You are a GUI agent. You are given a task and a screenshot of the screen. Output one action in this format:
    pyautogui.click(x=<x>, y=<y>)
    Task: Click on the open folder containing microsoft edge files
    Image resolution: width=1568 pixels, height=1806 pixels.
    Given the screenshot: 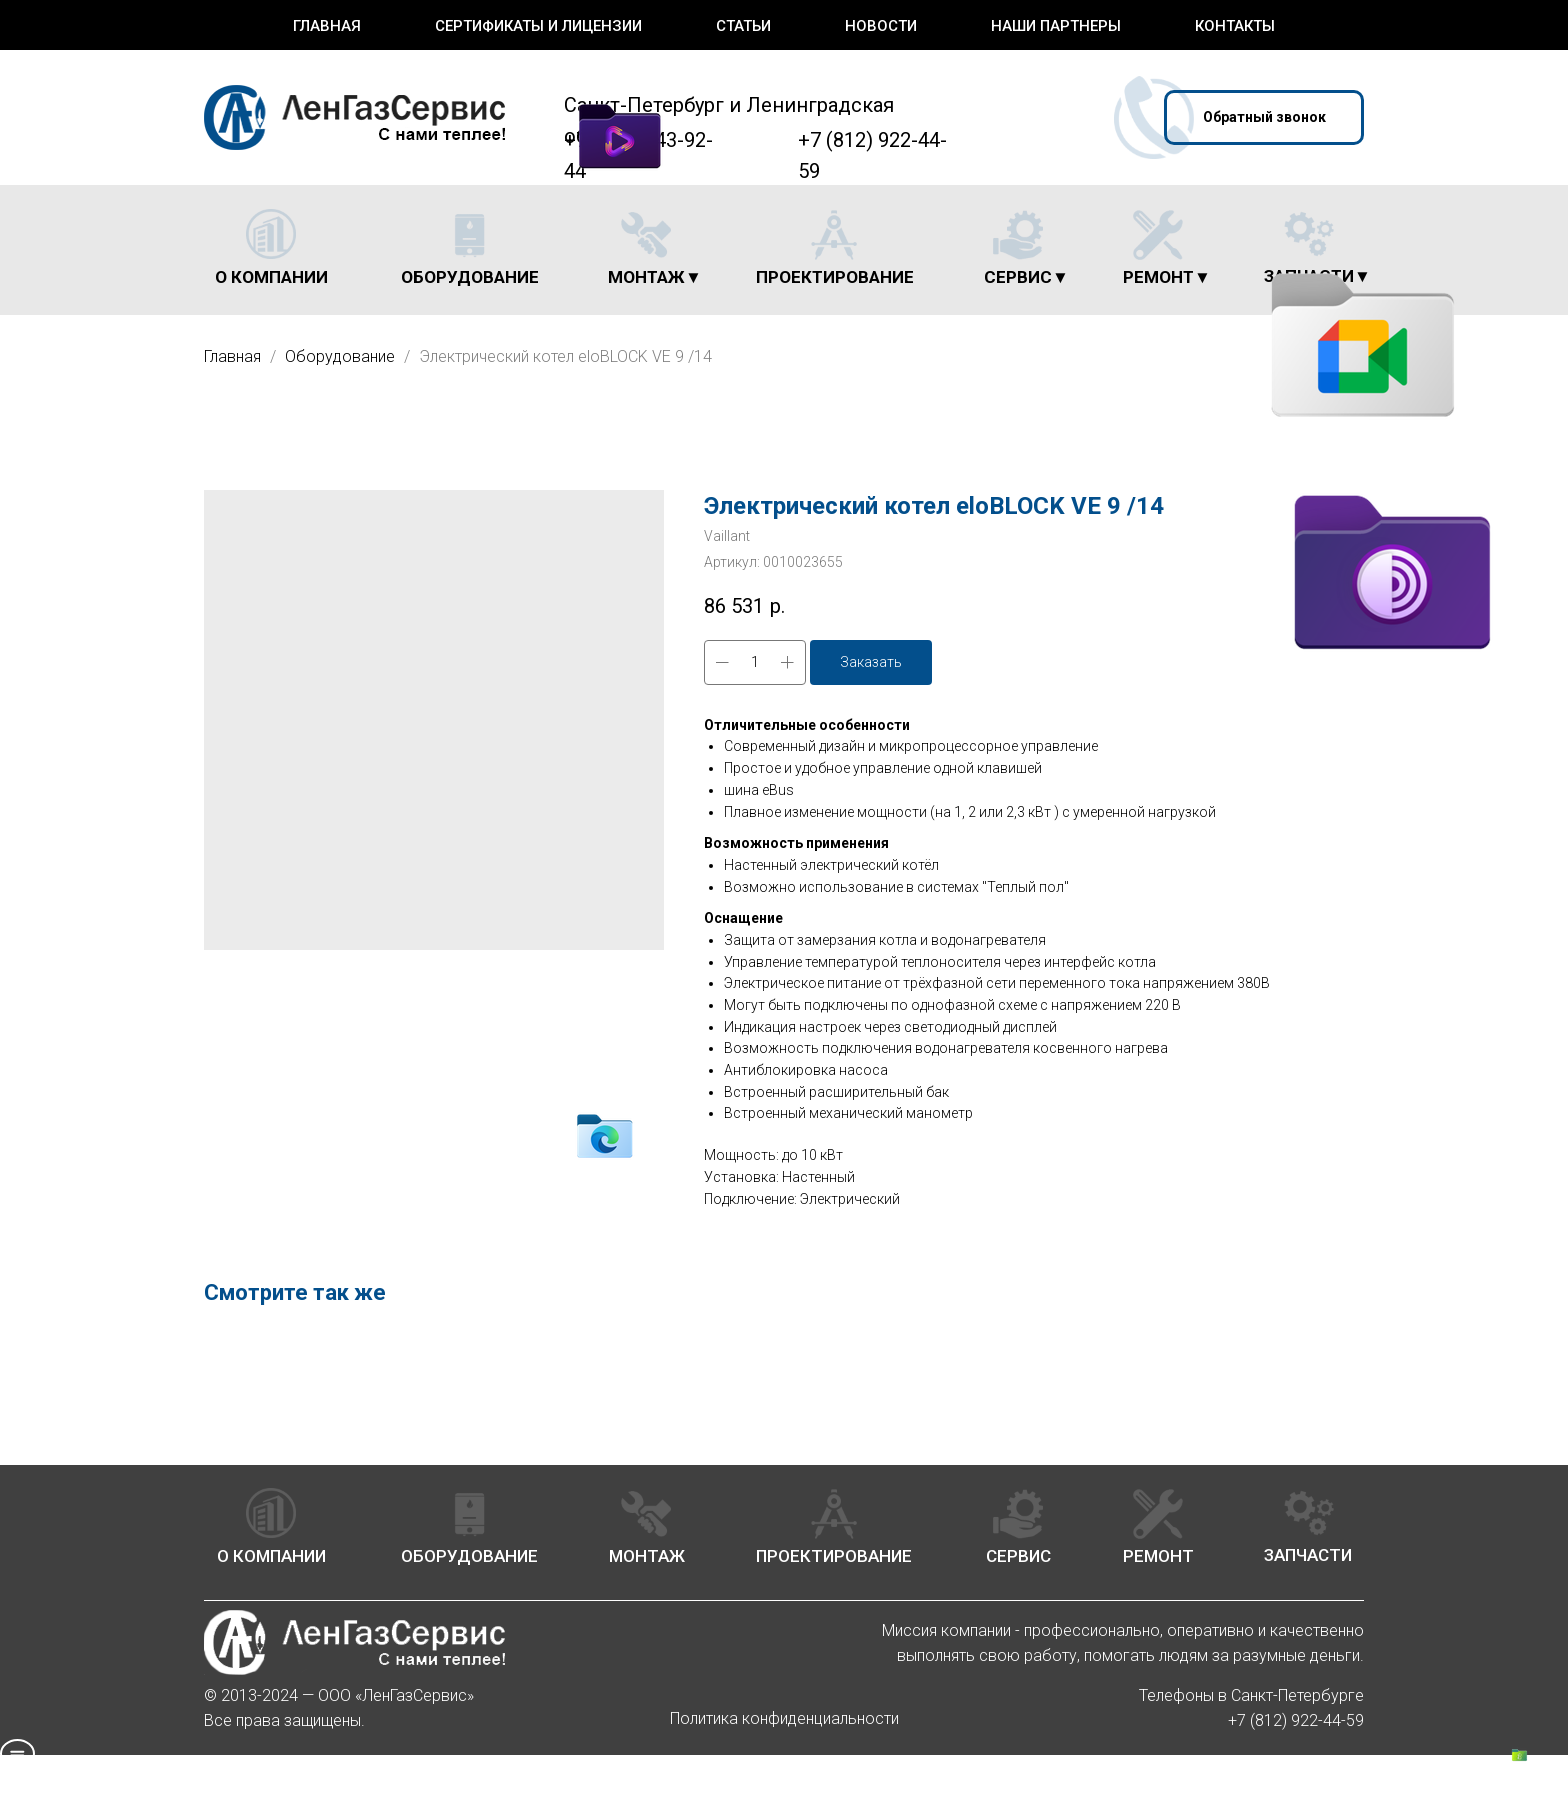 What is the action you would take?
    pyautogui.click(x=604, y=1137)
    